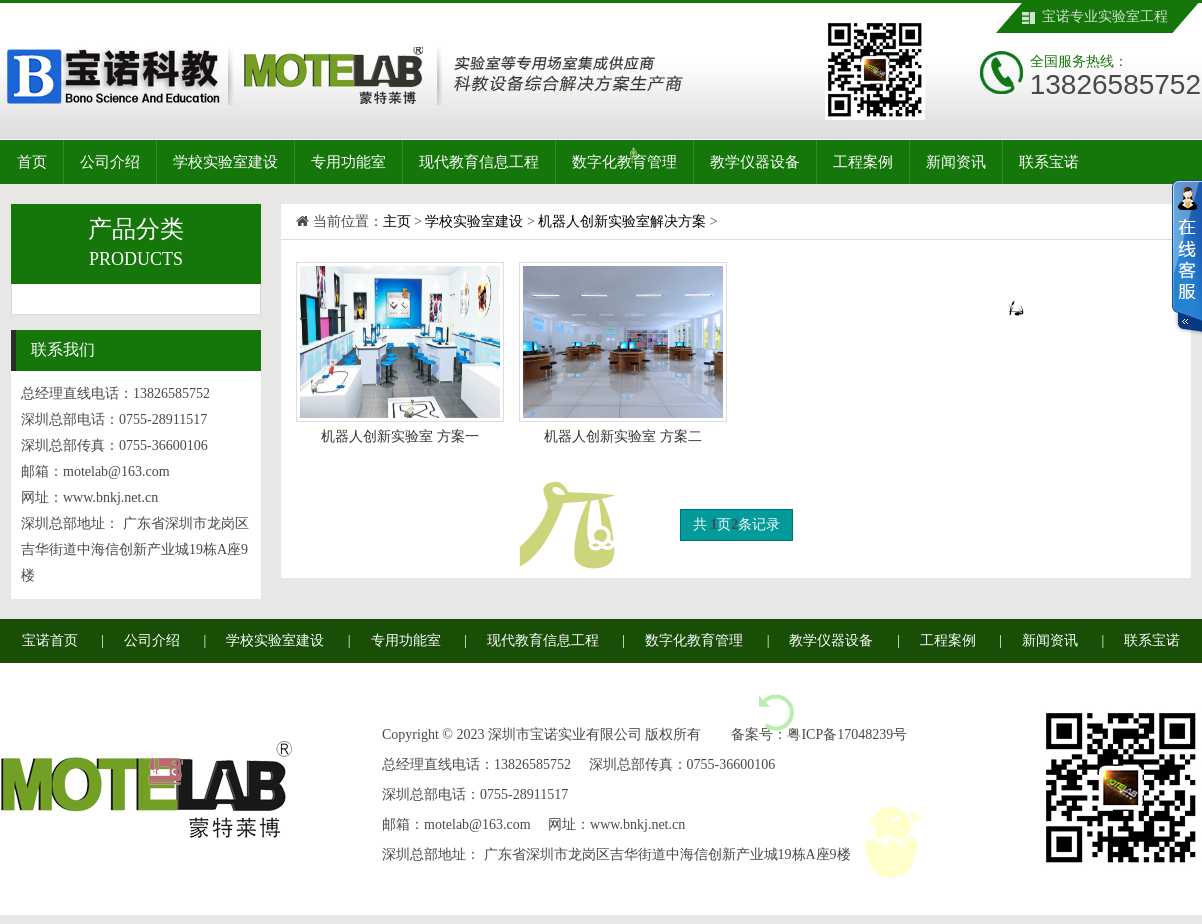 The image size is (1202, 924). Describe the element at coordinates (1016, 308) in the screenshot. I see `indicates swamp or wetland terrain type` at that location.